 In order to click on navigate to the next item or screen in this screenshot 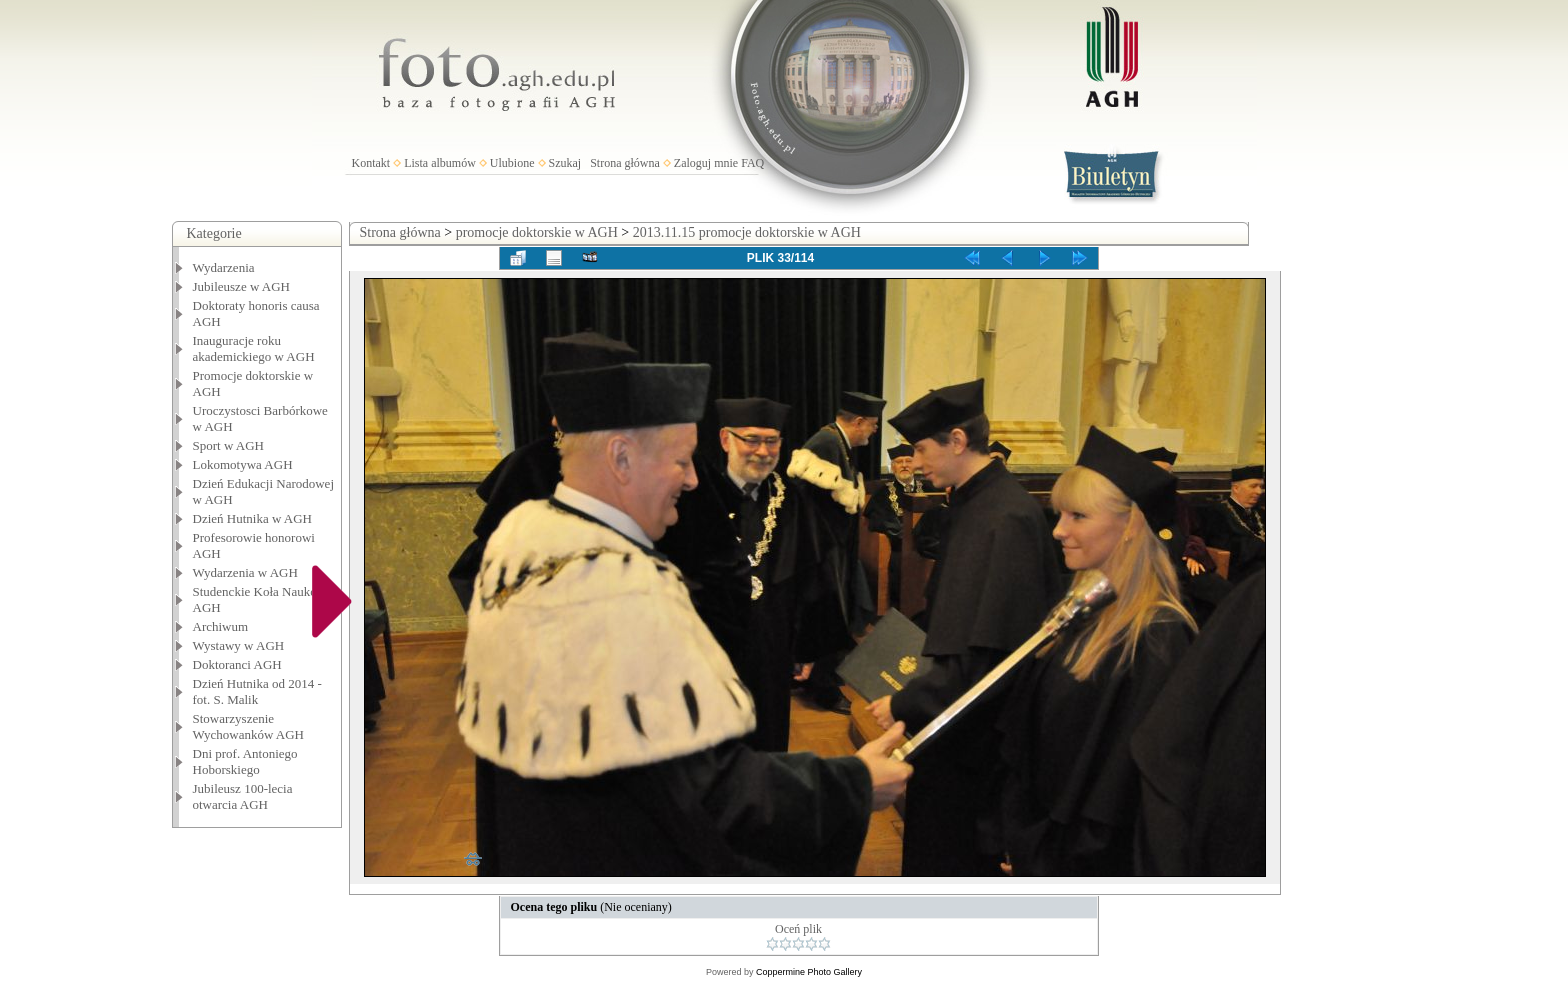, I will do `click(328, 601)`.